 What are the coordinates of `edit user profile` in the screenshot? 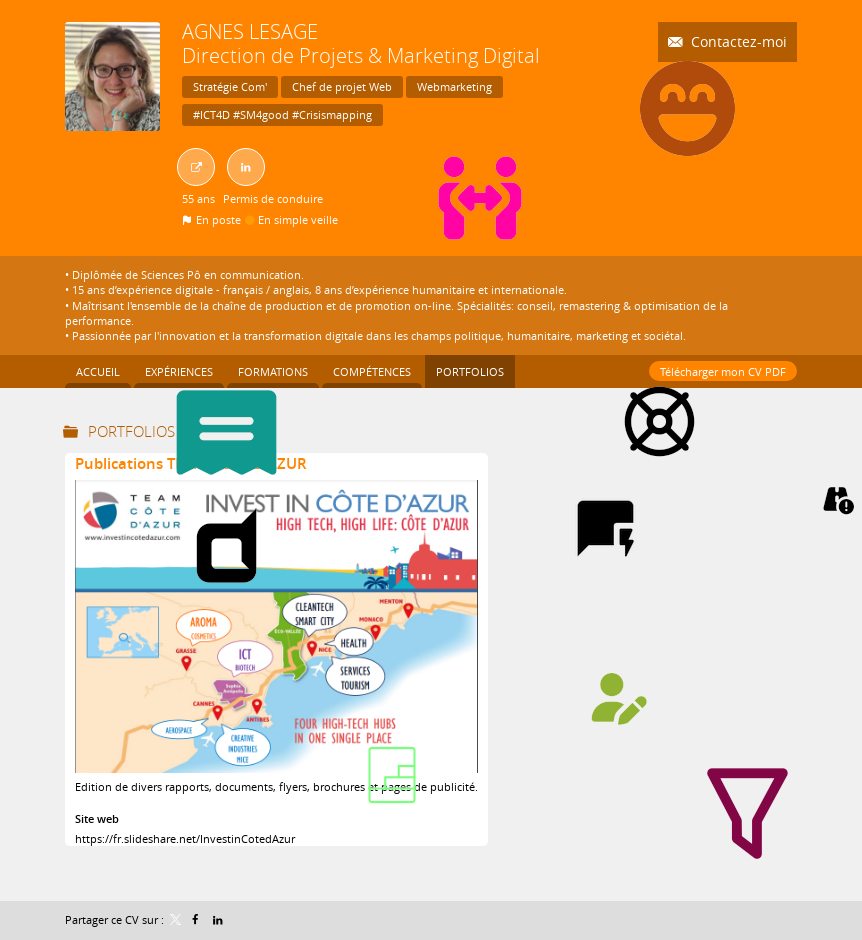 It's located at (618, 697).